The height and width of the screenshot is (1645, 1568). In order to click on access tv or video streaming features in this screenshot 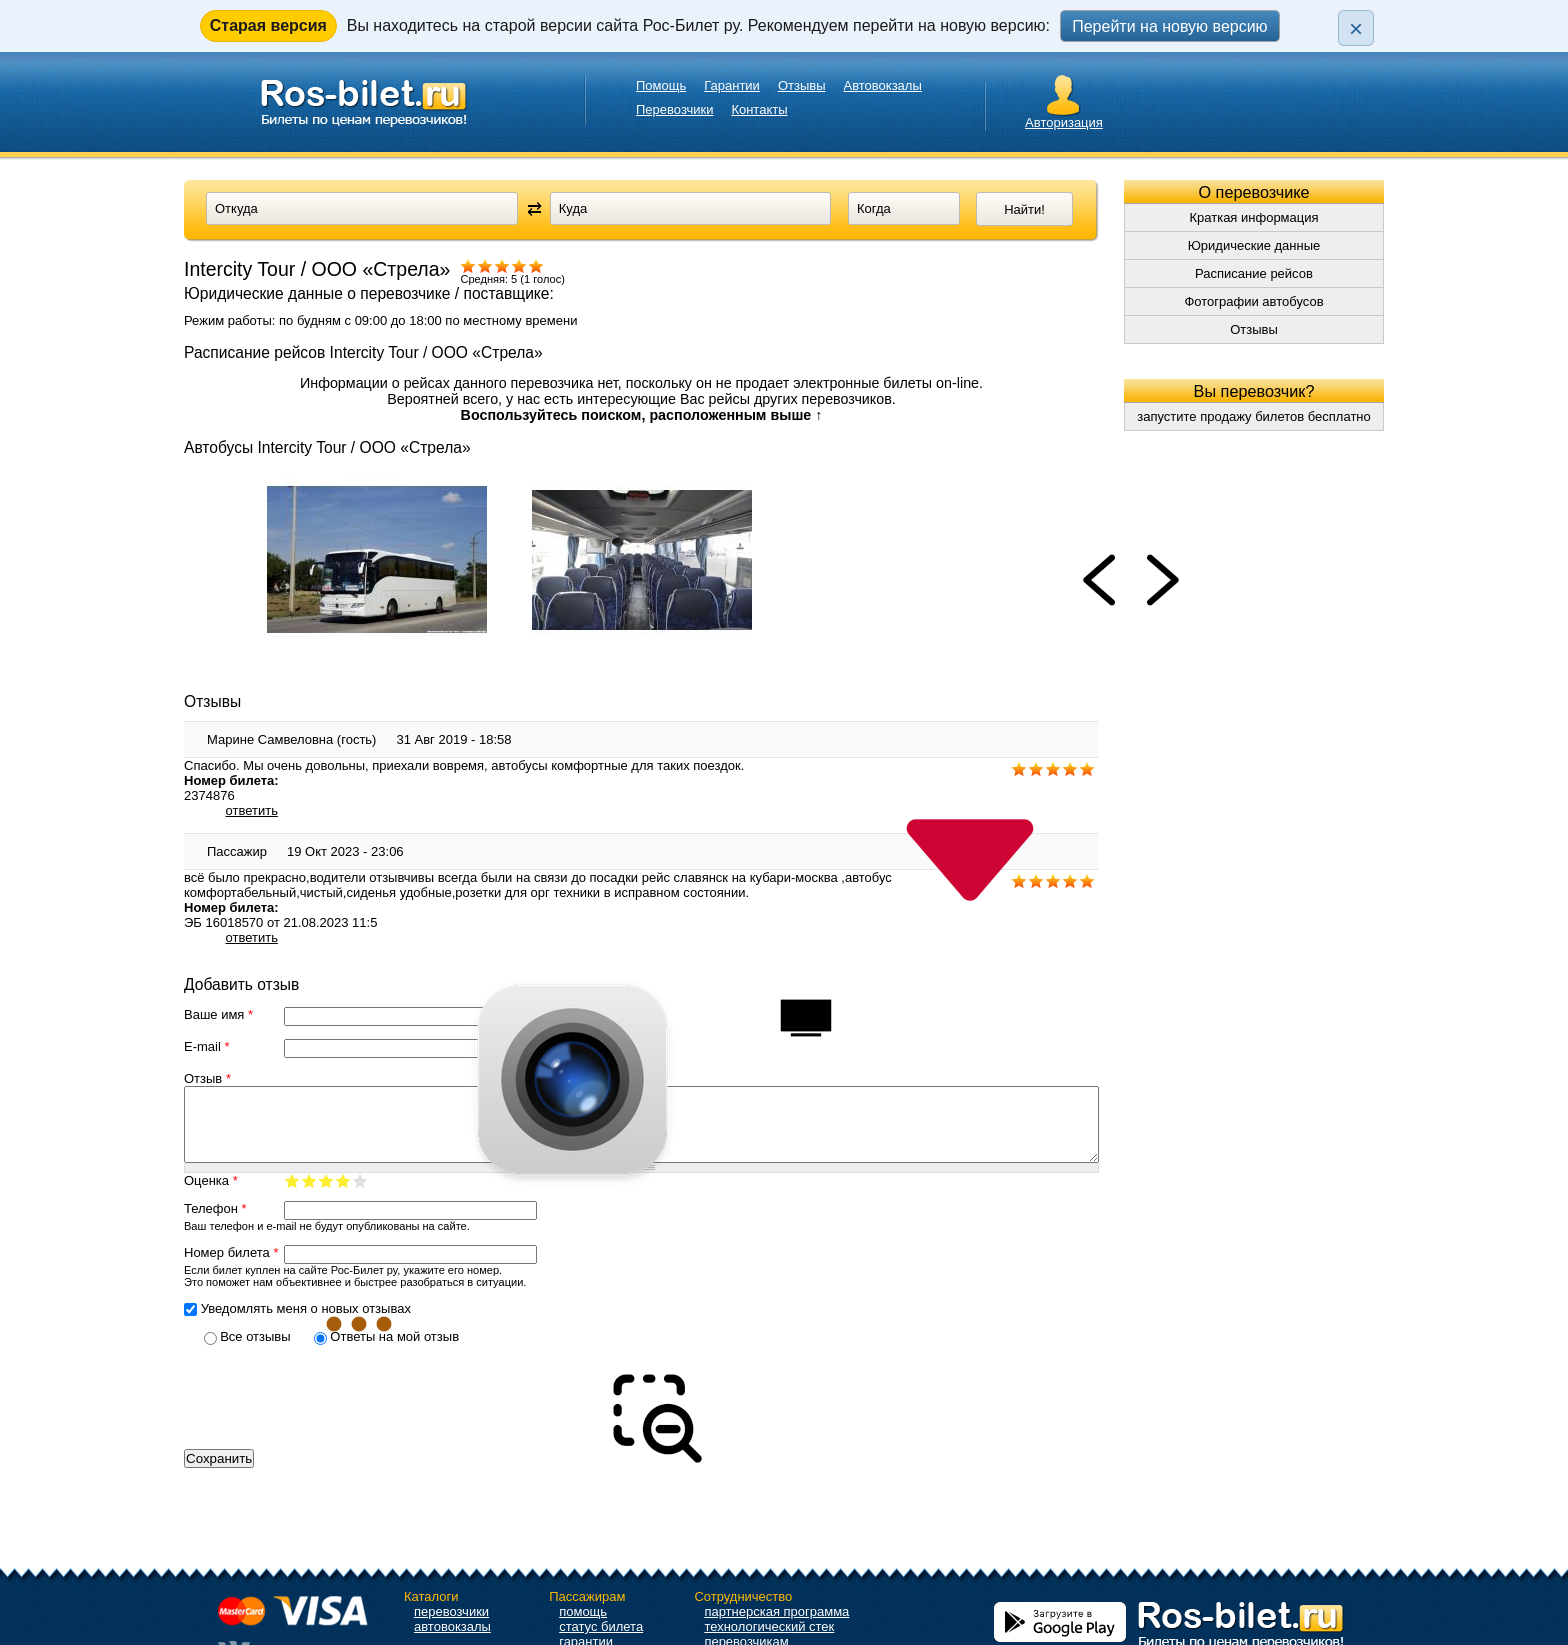, I will do `click(806, 1018)`.